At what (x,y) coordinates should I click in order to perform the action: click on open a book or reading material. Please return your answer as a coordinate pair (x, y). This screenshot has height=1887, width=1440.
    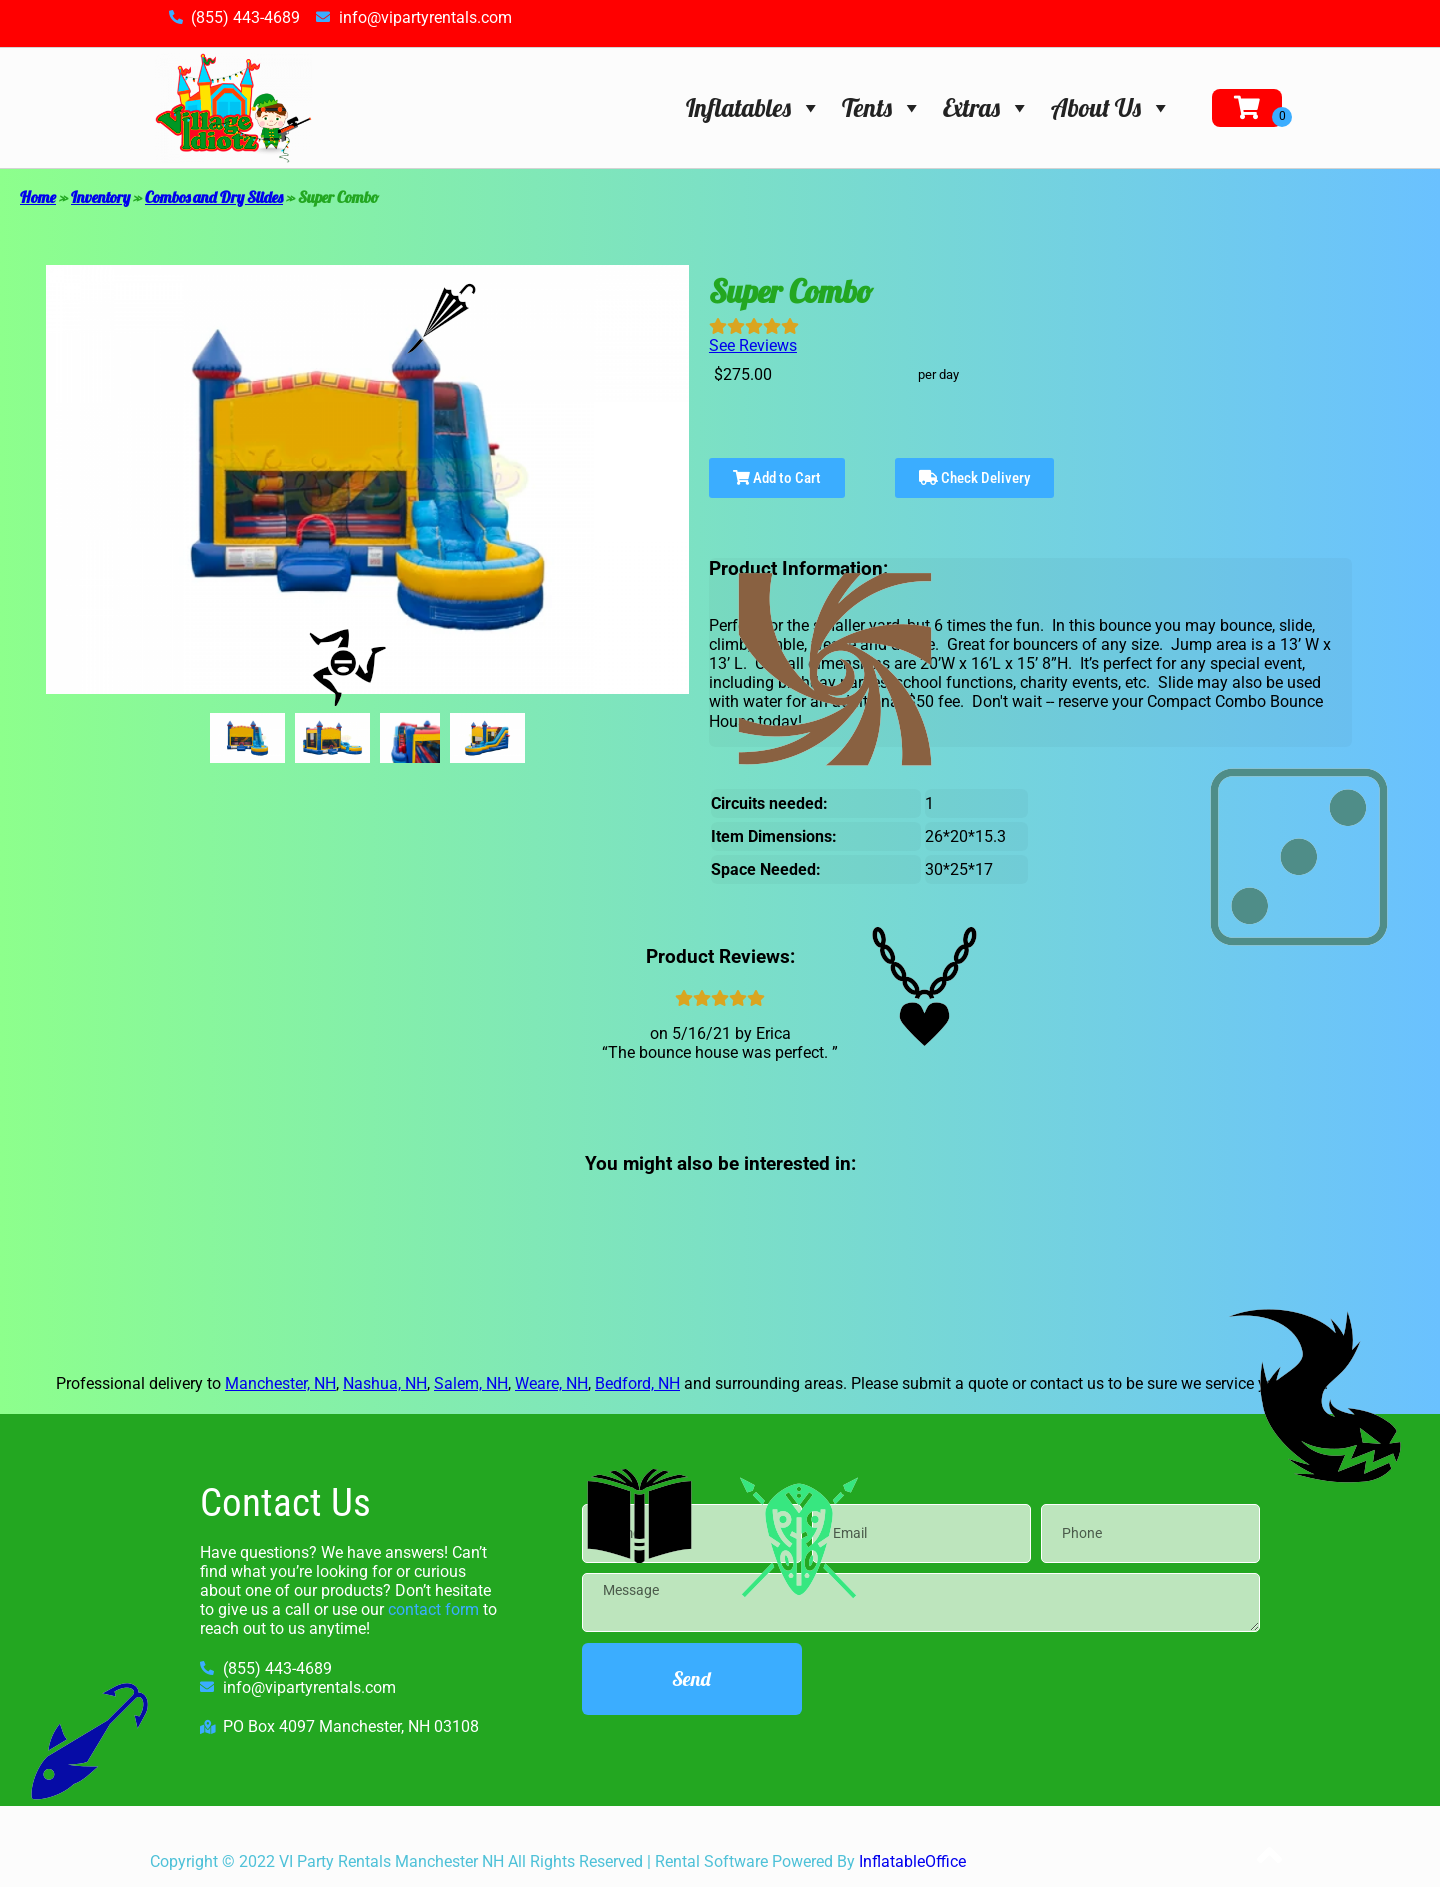
    Looking at the image, I should click on (639, 1518).